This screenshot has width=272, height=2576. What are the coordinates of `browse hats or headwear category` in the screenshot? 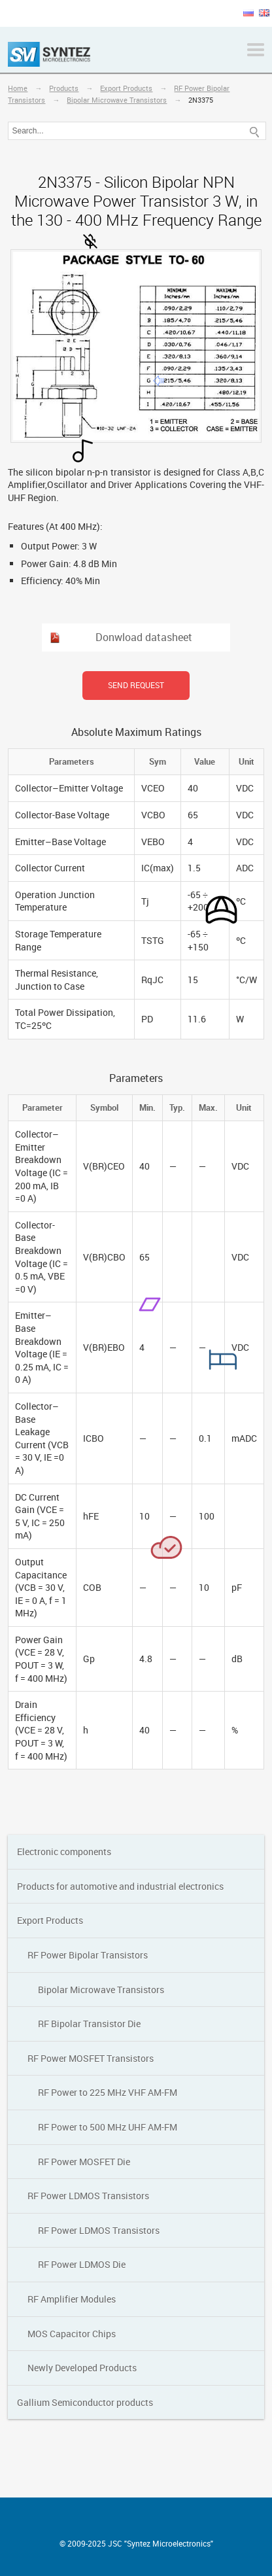 It's located at (221, 911).